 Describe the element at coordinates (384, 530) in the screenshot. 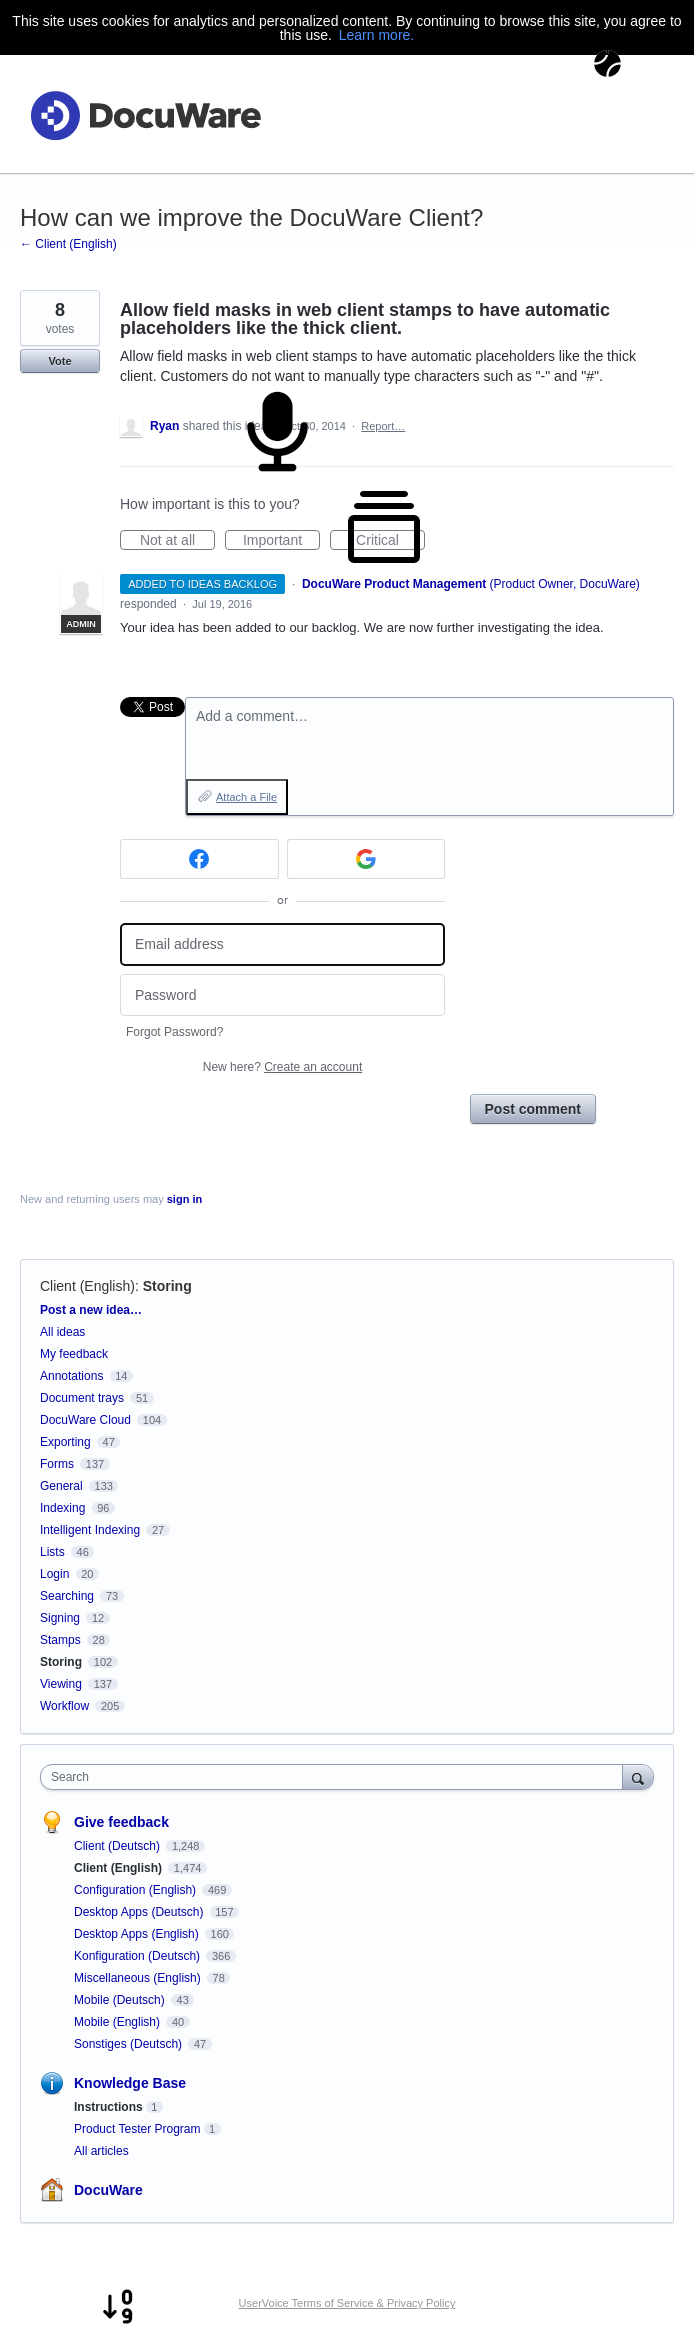

I see `view stacked cards or layers` at that location.